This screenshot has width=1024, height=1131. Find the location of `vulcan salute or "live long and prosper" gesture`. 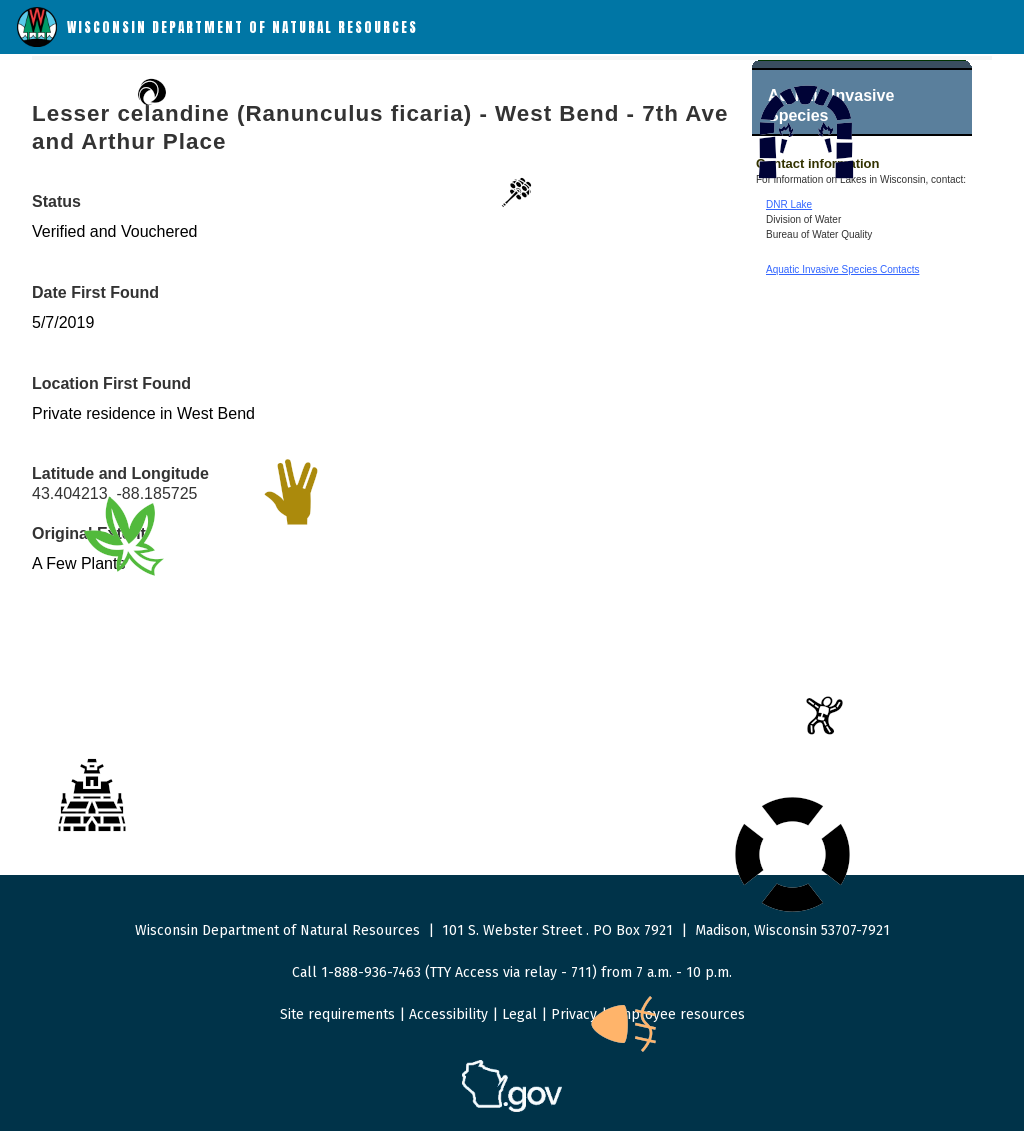

vulcan salute or "live long and prosper" gesture is located at coordinates (291, 491).